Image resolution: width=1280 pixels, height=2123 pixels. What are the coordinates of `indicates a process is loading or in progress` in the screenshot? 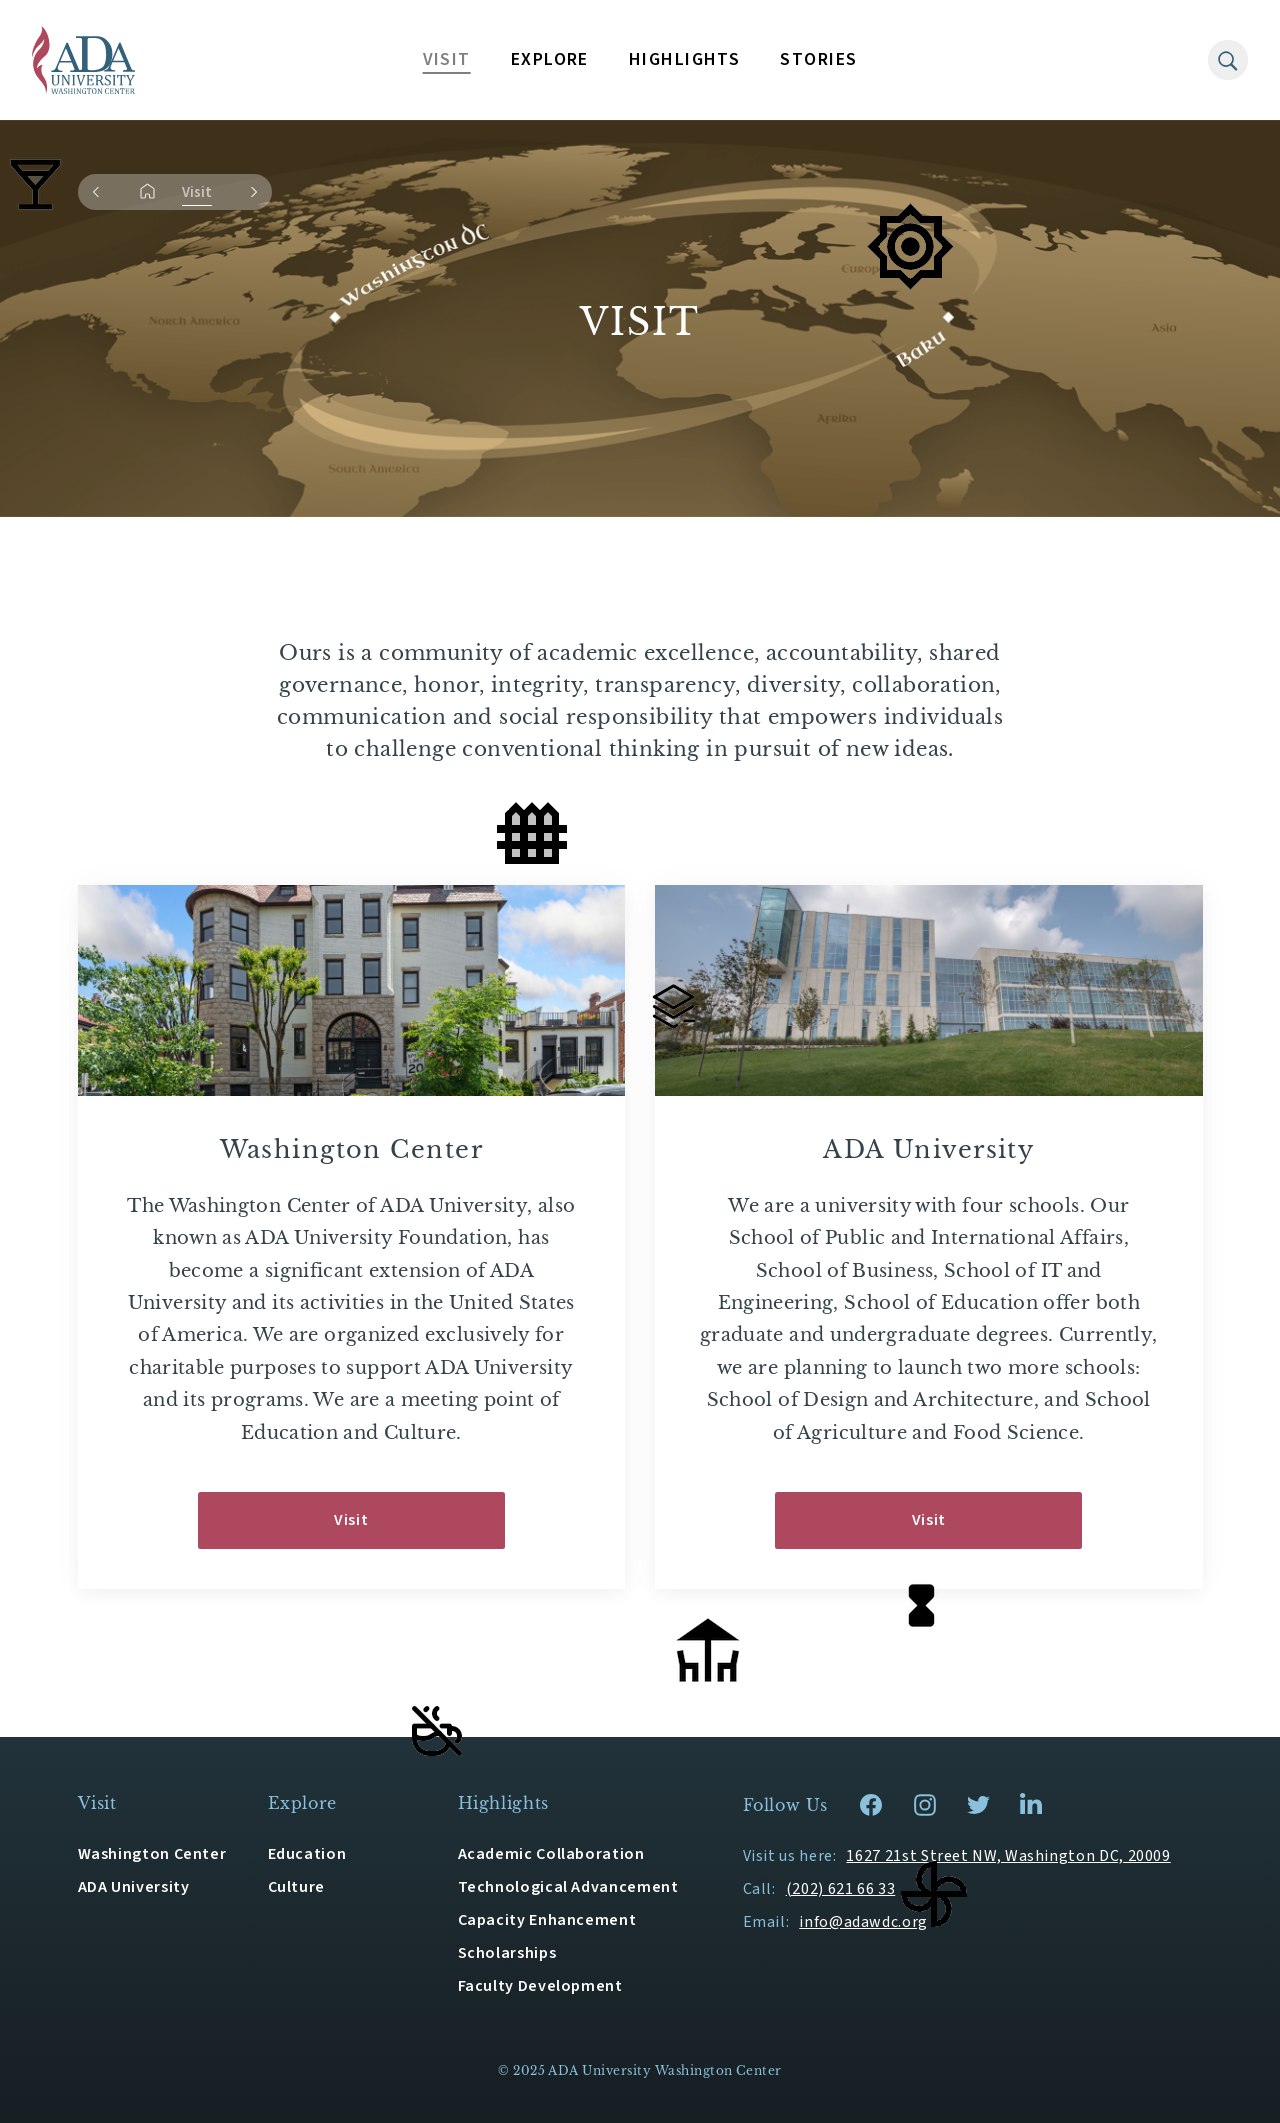 It's located at (921, 1605).